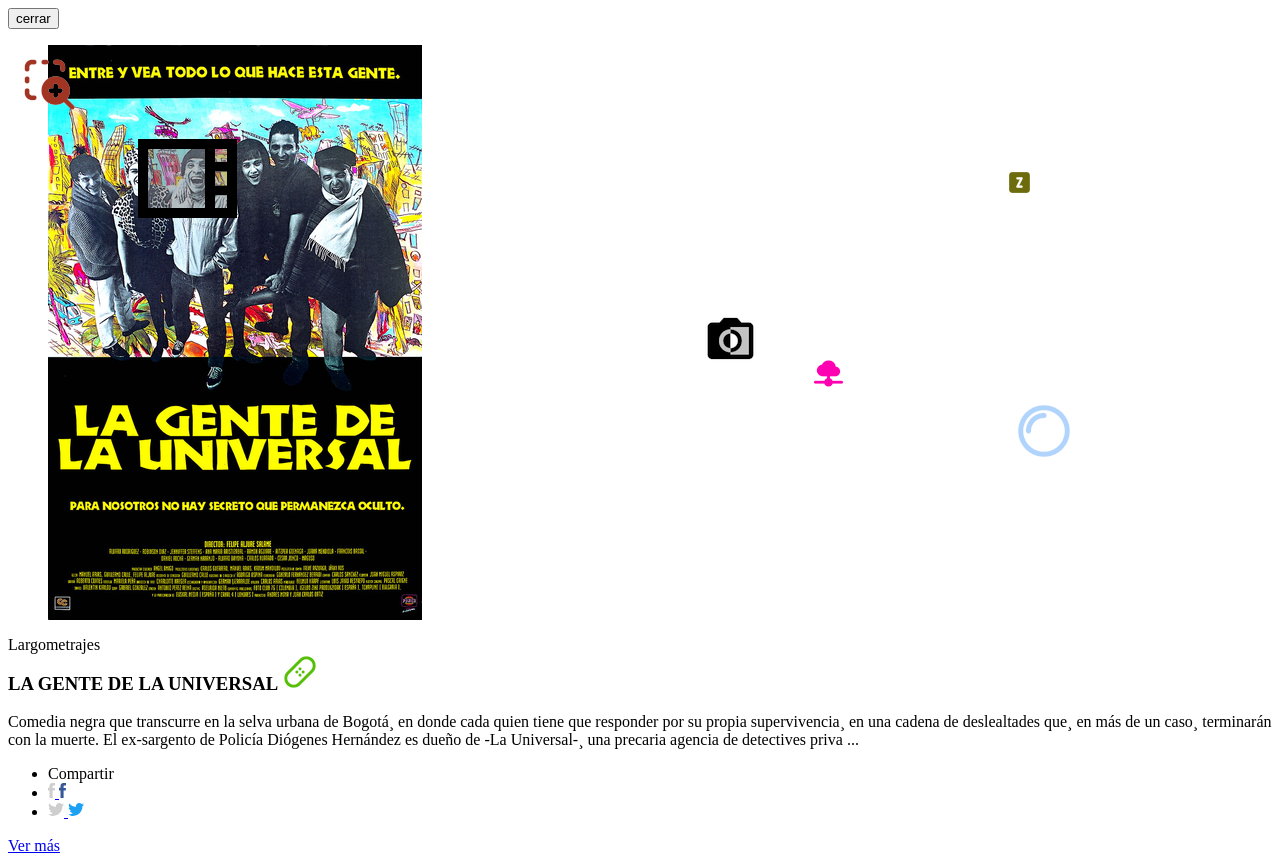 The image size is (1280, 863). What do you see at coordinates (828, 373) in the screenshot?
I see `cloud data sync status` at bounding box center [828, 373].